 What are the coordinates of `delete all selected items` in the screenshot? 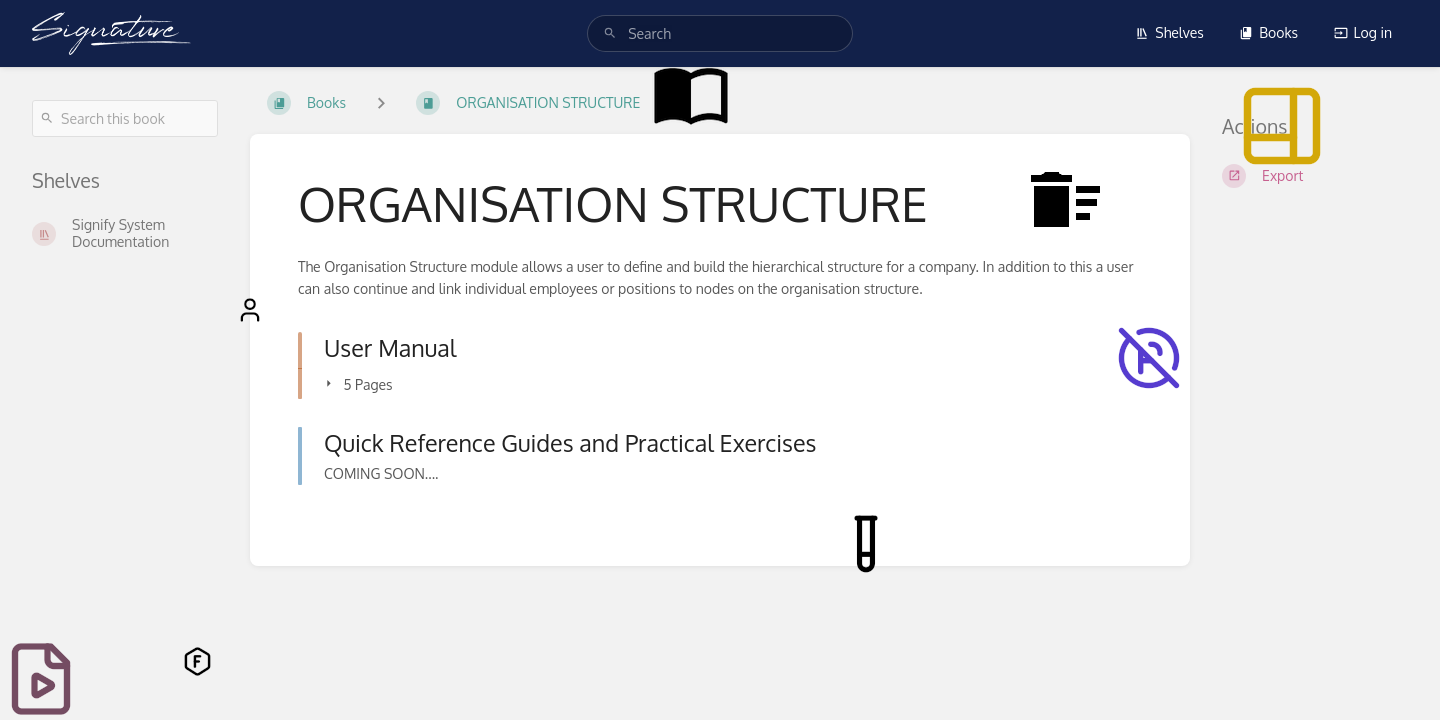 It's located at (1065, 199).